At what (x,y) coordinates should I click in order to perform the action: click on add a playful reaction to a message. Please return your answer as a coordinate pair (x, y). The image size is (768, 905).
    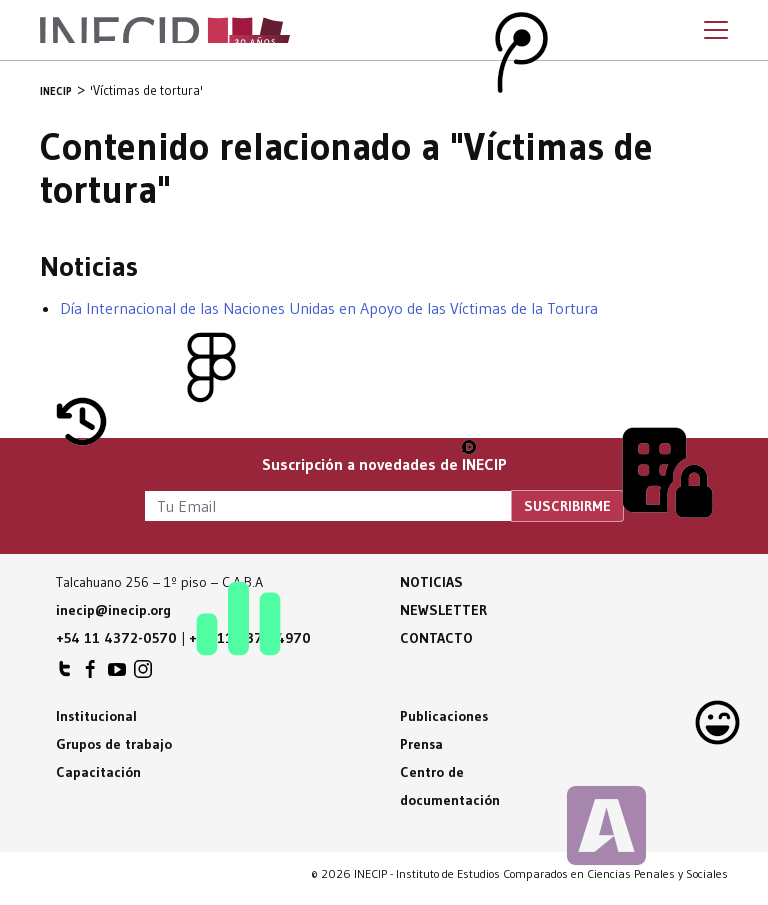
    Looking at the image, I should click on (717, 722).